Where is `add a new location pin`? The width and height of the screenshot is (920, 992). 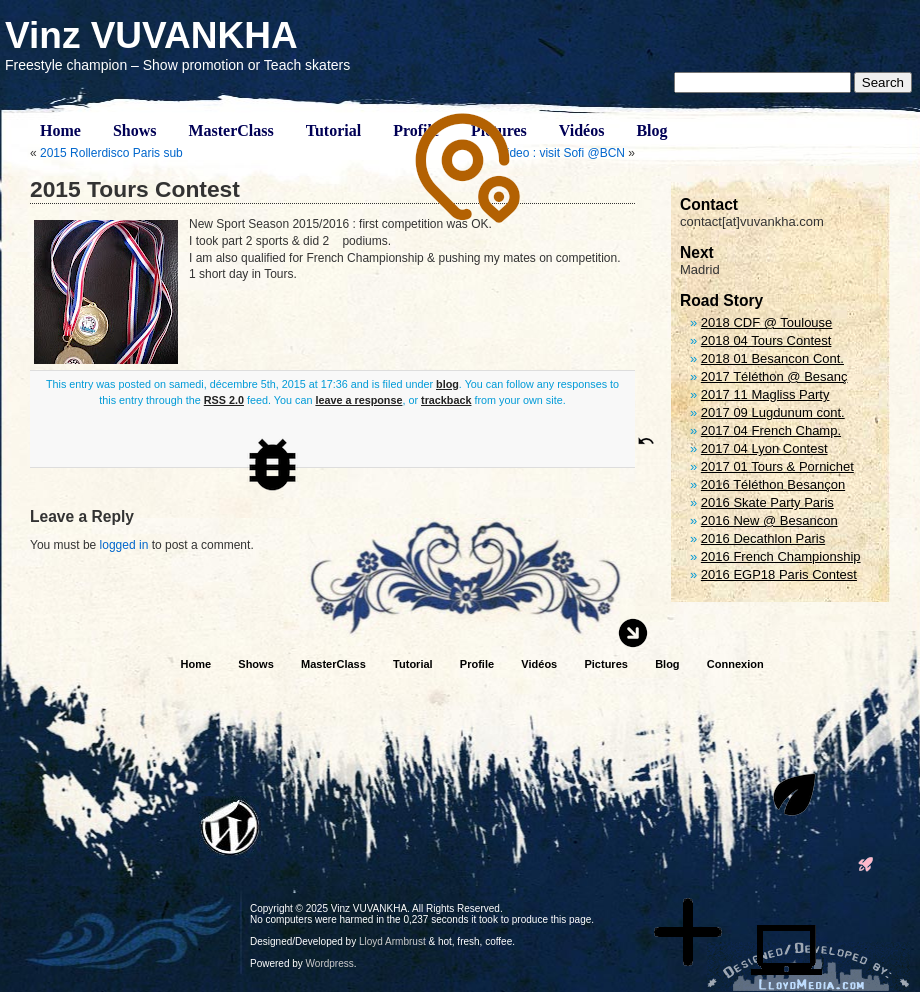
add a new location pin is located at coordinates (462, 165).